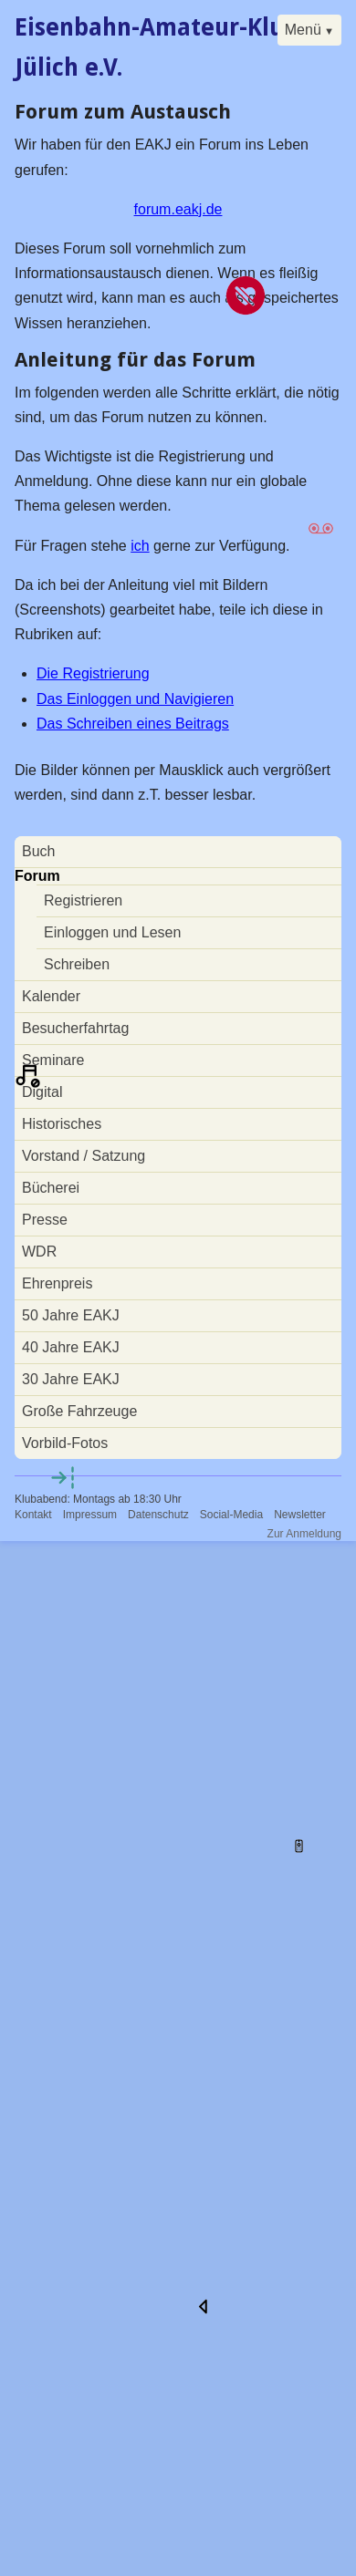  Describe the element at coordinates (62, 1477) in the screenshot. I see `move item to the right edge` at that location.